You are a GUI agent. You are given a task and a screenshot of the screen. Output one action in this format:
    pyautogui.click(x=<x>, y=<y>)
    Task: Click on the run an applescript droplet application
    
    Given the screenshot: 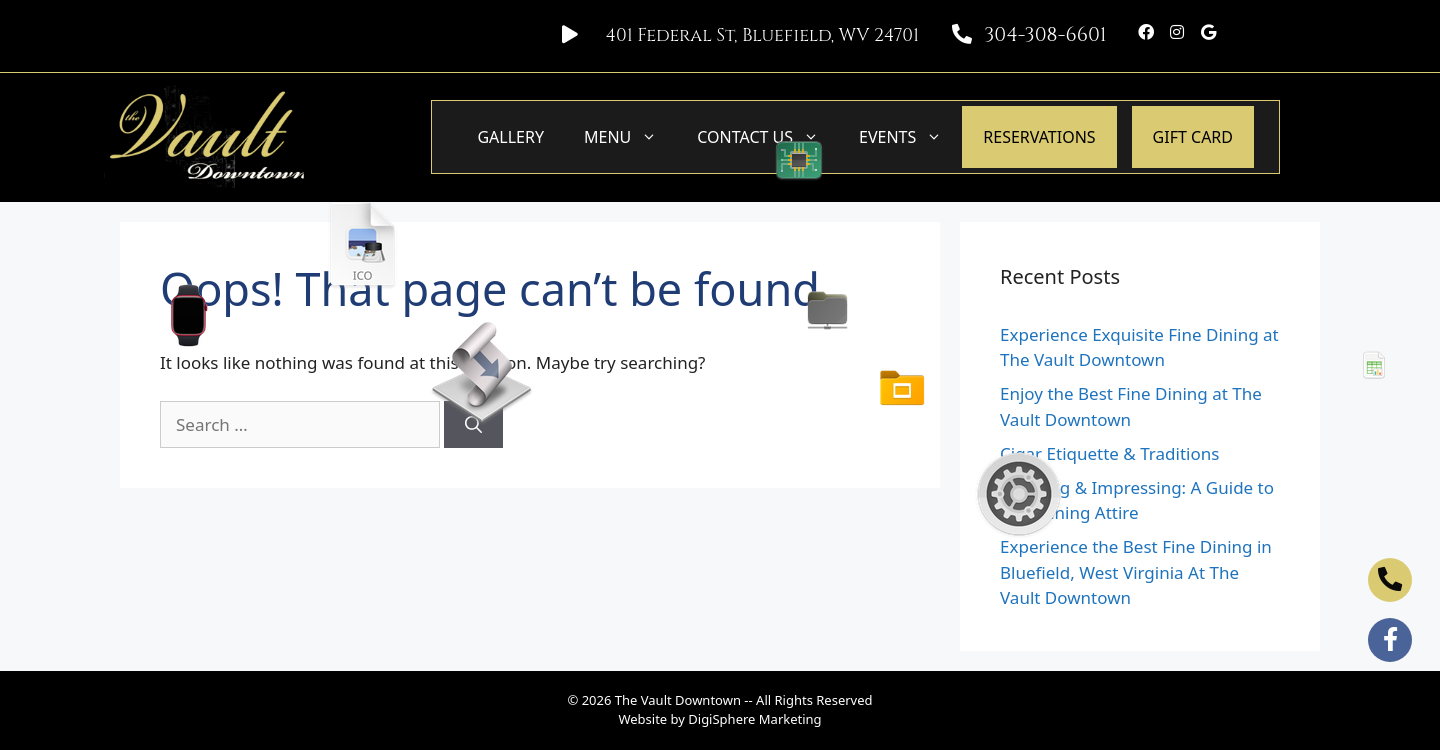 What is the action you would take?
    pyautogui.click(x=481, y=371)
    